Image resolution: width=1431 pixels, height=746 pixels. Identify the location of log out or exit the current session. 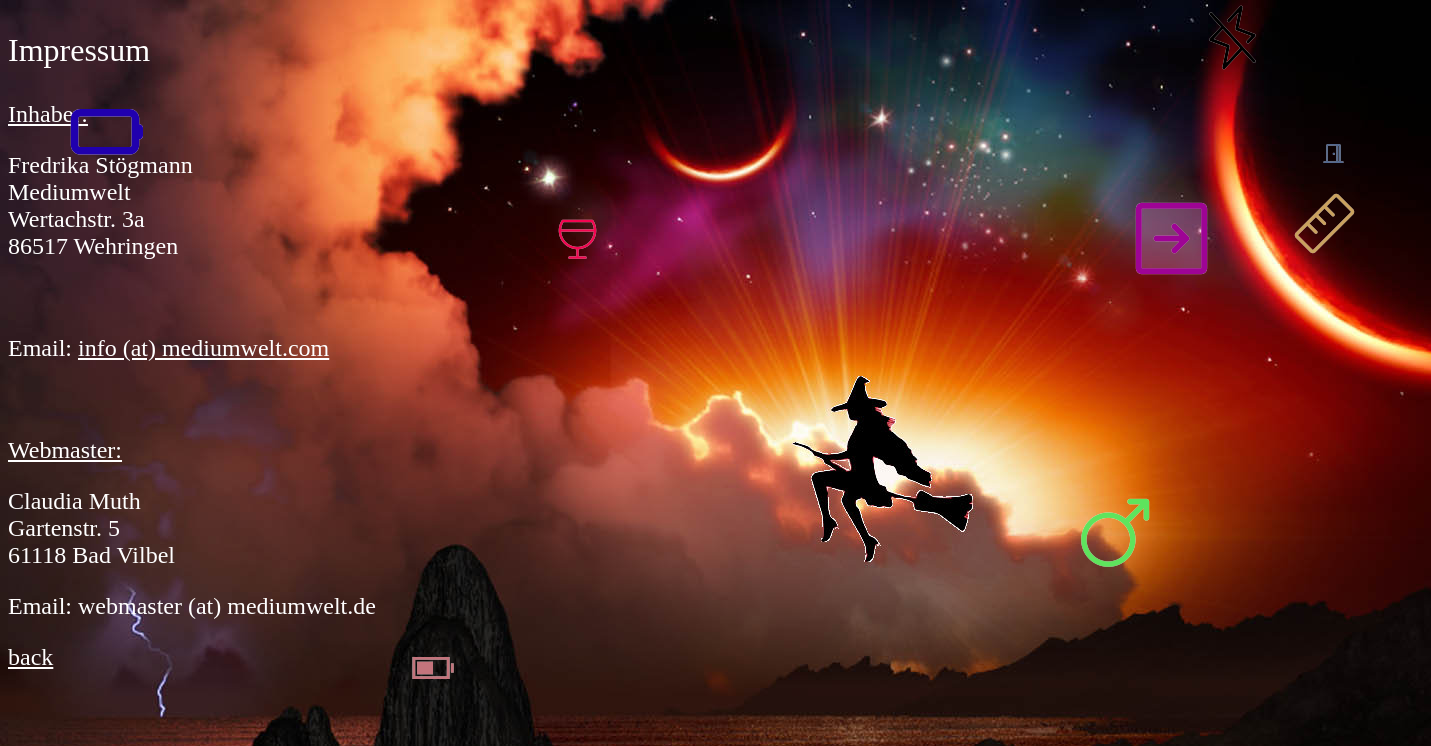
(1333, 153).